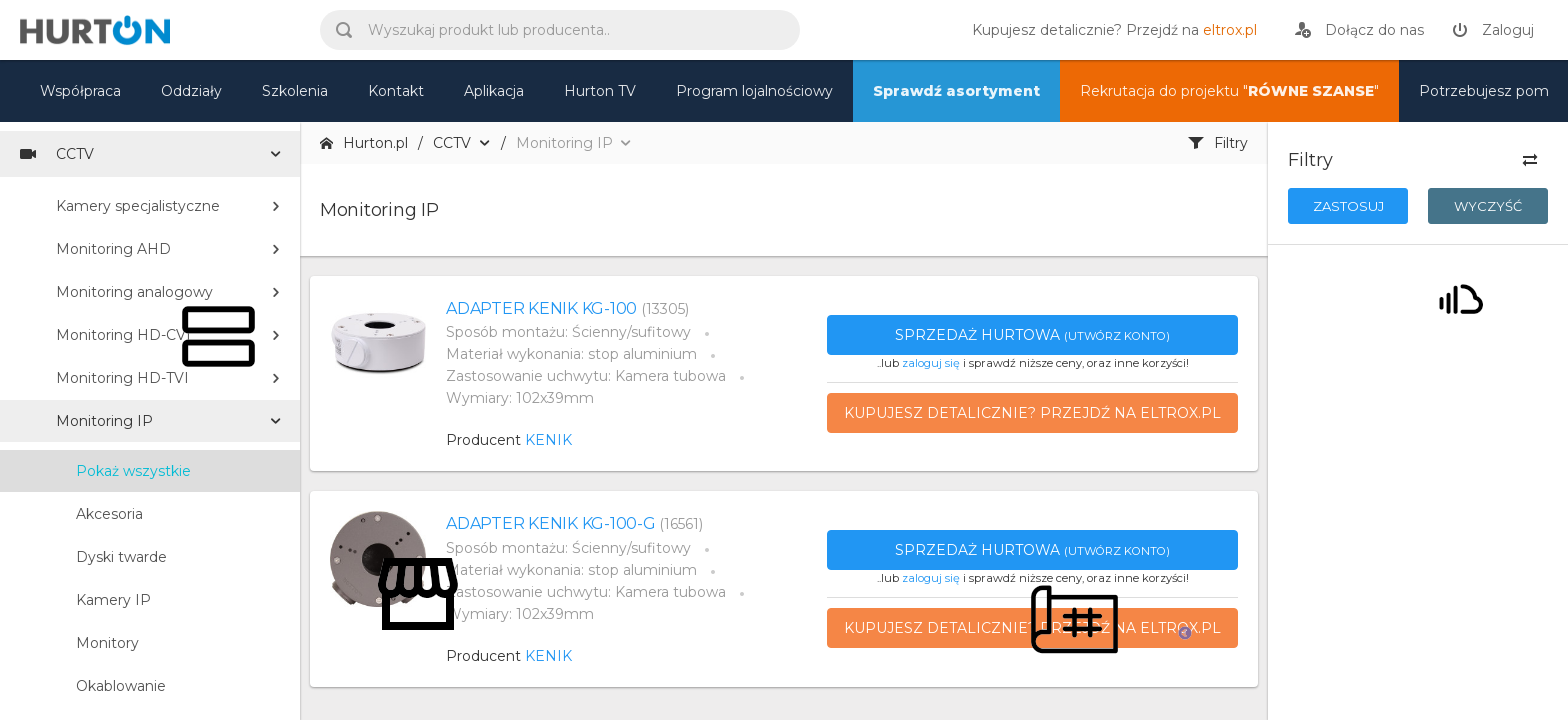  I want to click on view project blueprints or technical plans, so click(1074, 622).